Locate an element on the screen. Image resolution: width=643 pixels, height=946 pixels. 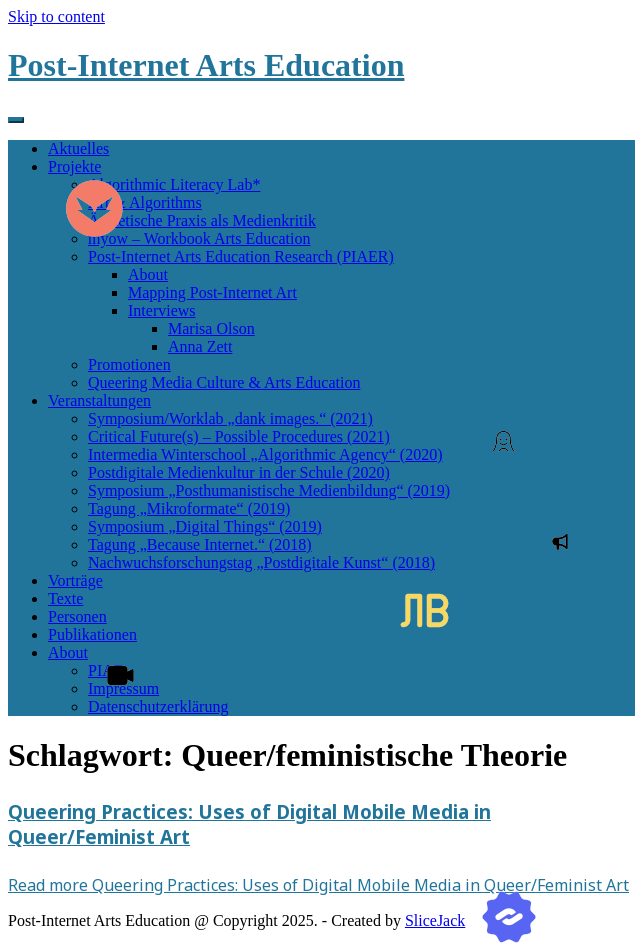
indicates Kyrgyzstani som currency is located at coordinates (424, 610).